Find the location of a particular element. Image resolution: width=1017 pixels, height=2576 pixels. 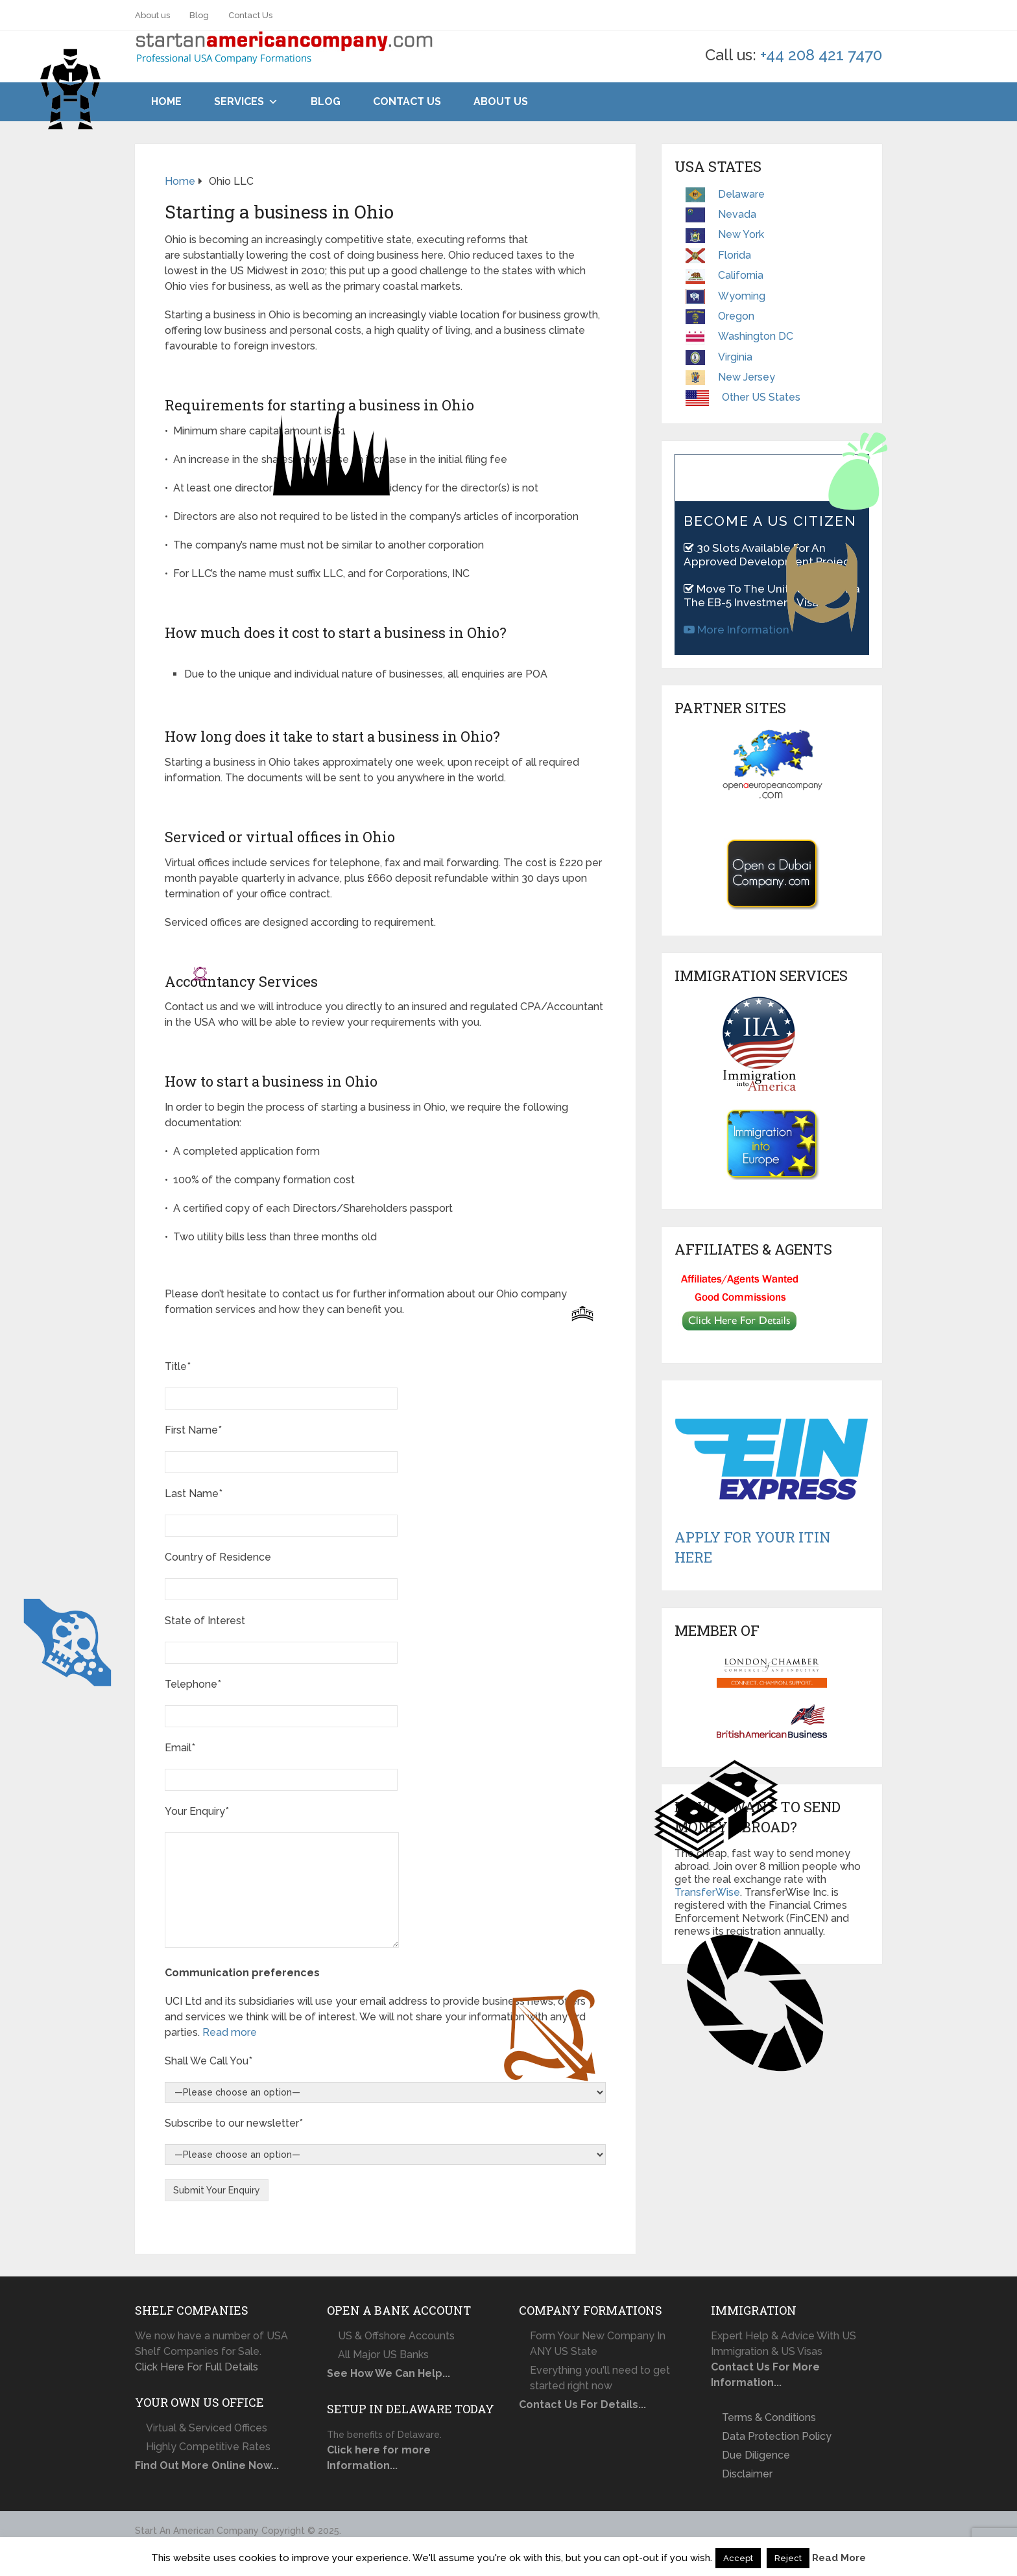

select batman or superhero character is located at coordinates (822, 587).